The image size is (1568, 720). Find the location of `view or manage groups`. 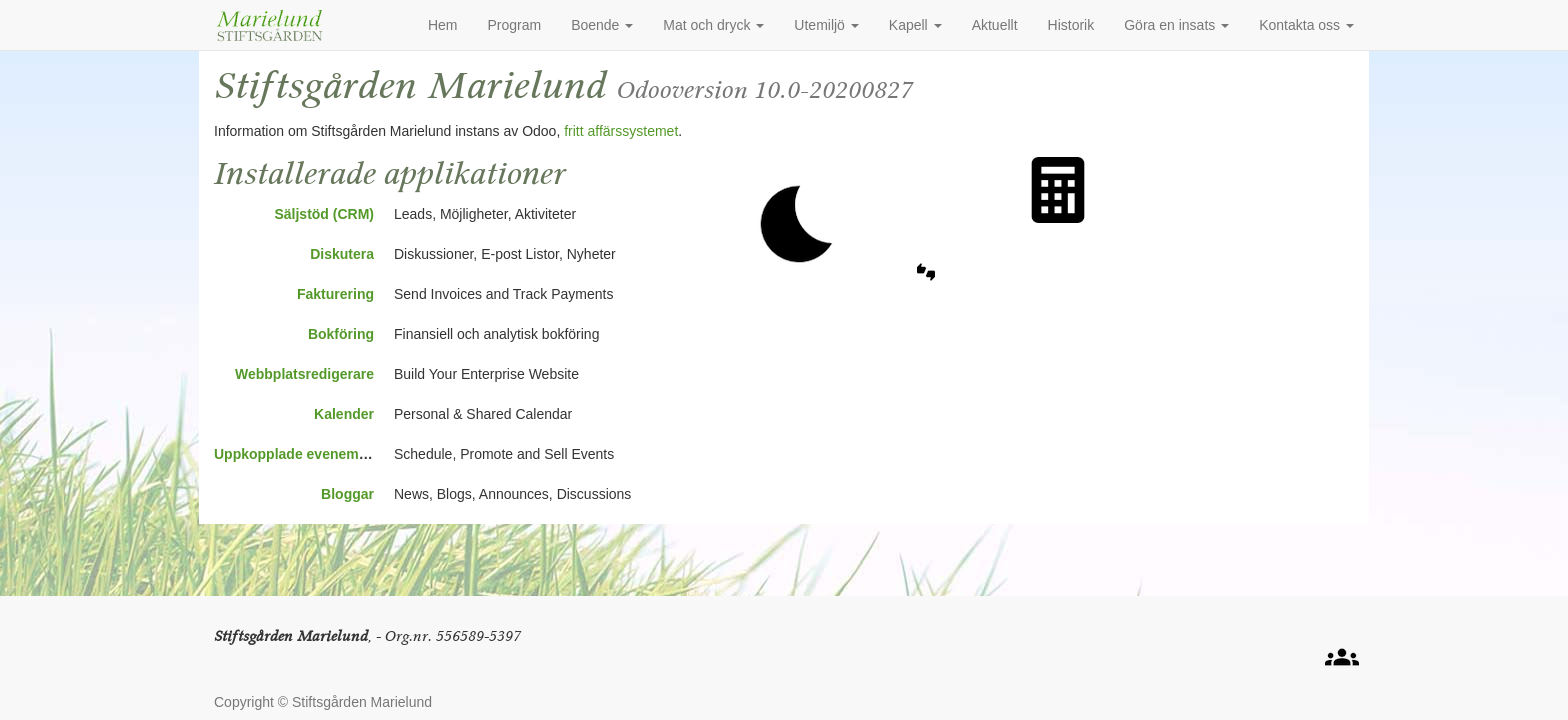

view or manage groups is located at coordinates (1342, 657).